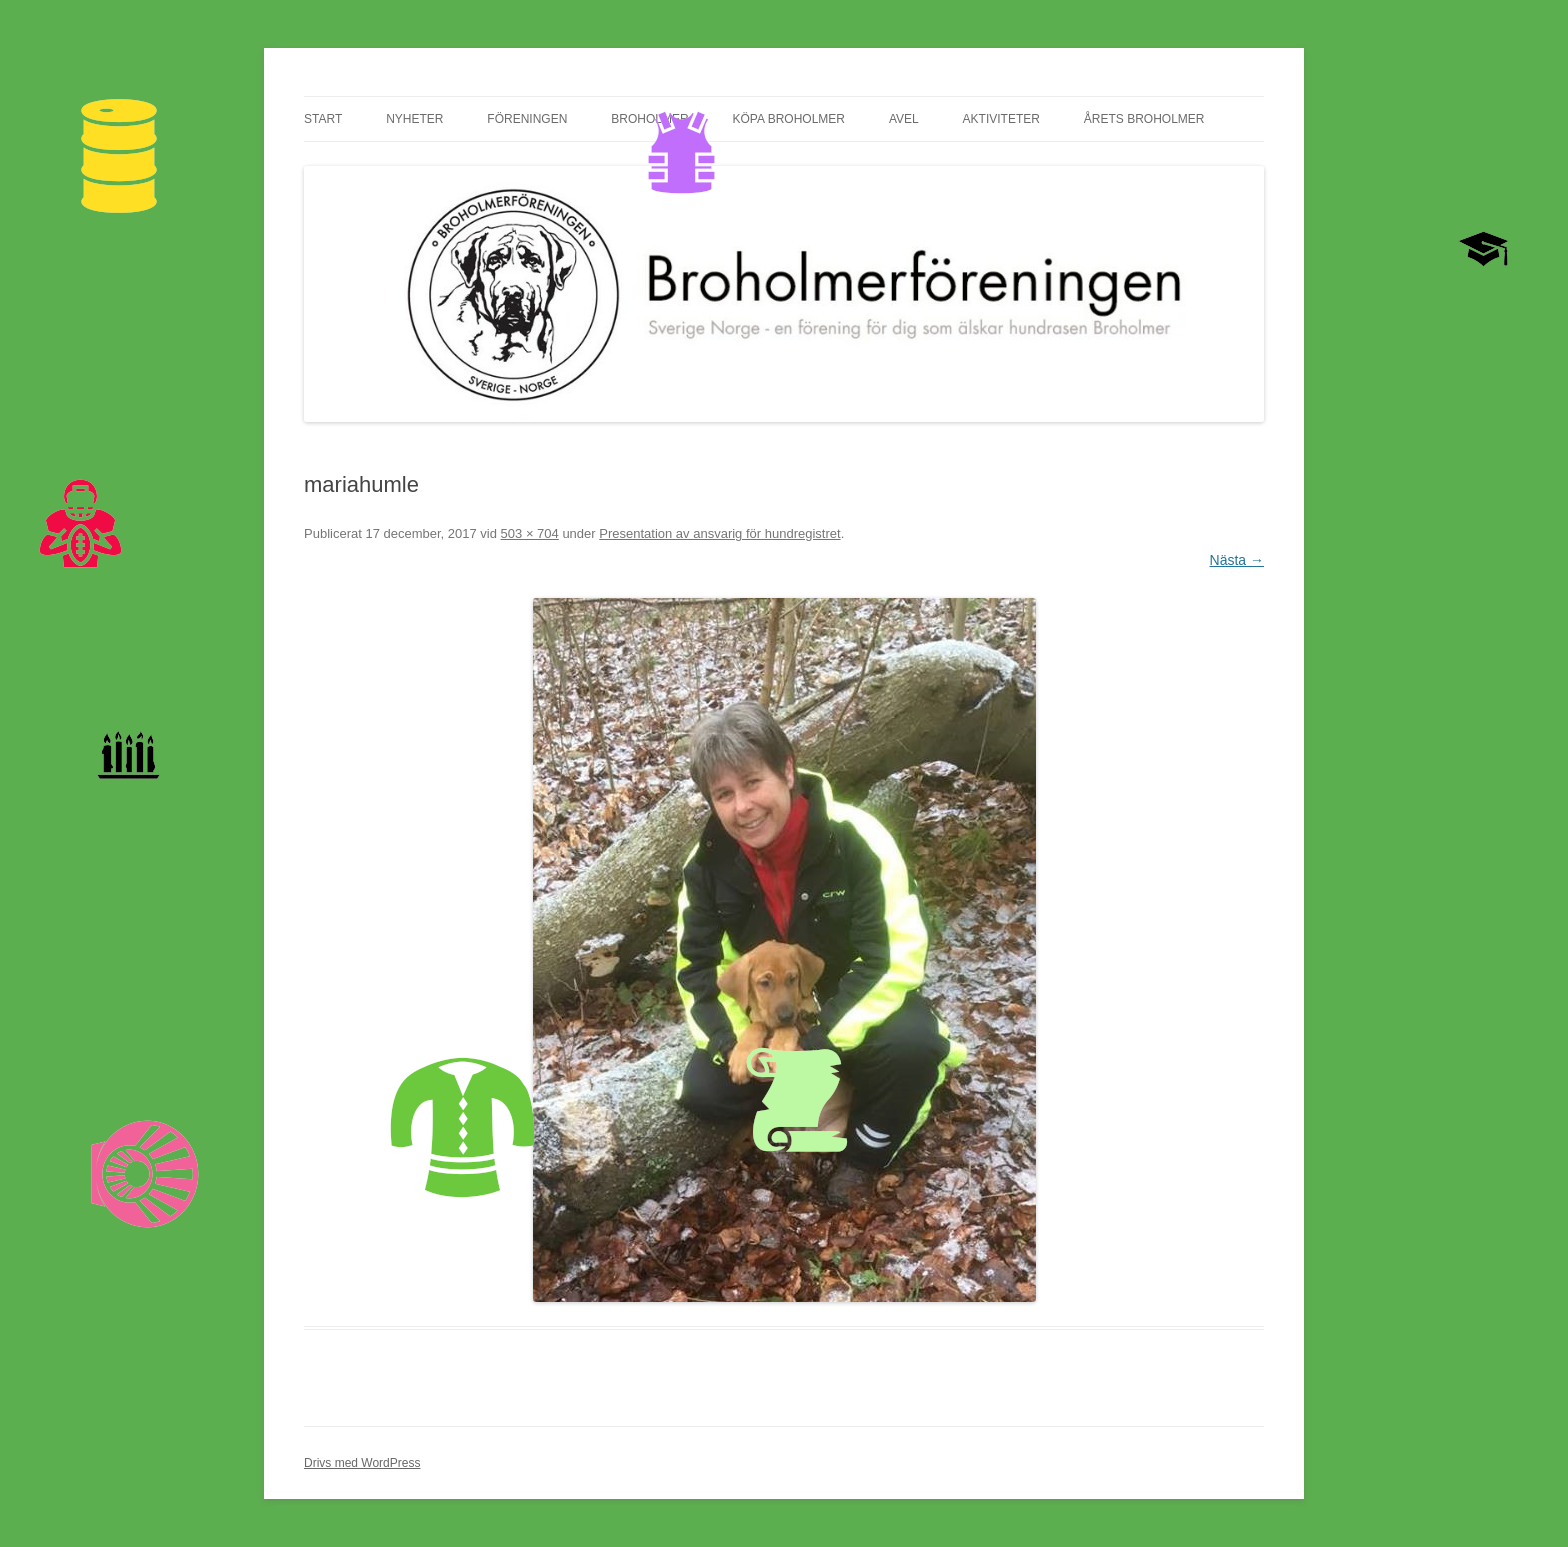 This screenshot has height=1547, width=1568. Describe the element at coordinates (462, 1127) in the screenshot. I see `view clothing or apparel items` at that location.